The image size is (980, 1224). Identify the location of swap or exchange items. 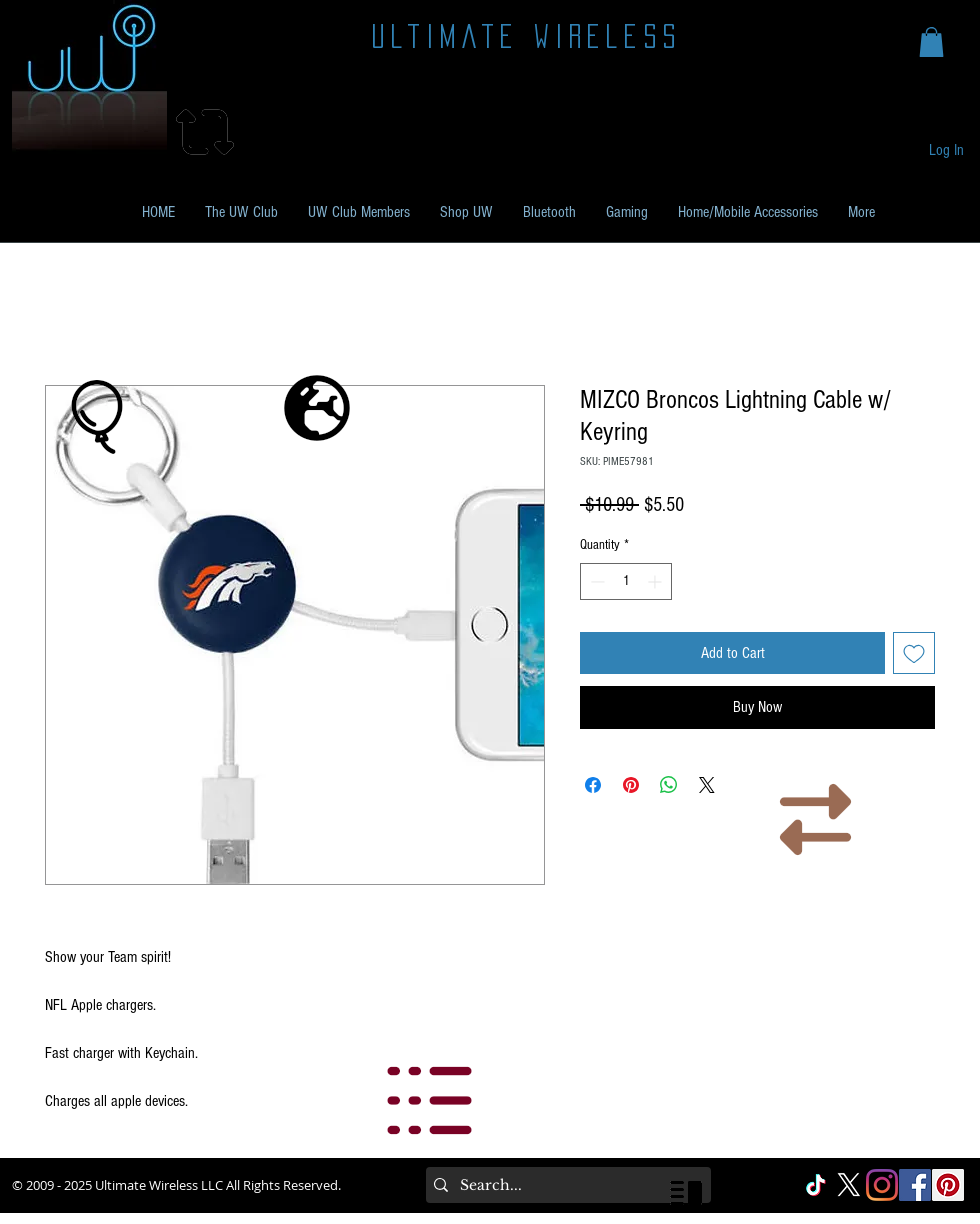
(815, 819).